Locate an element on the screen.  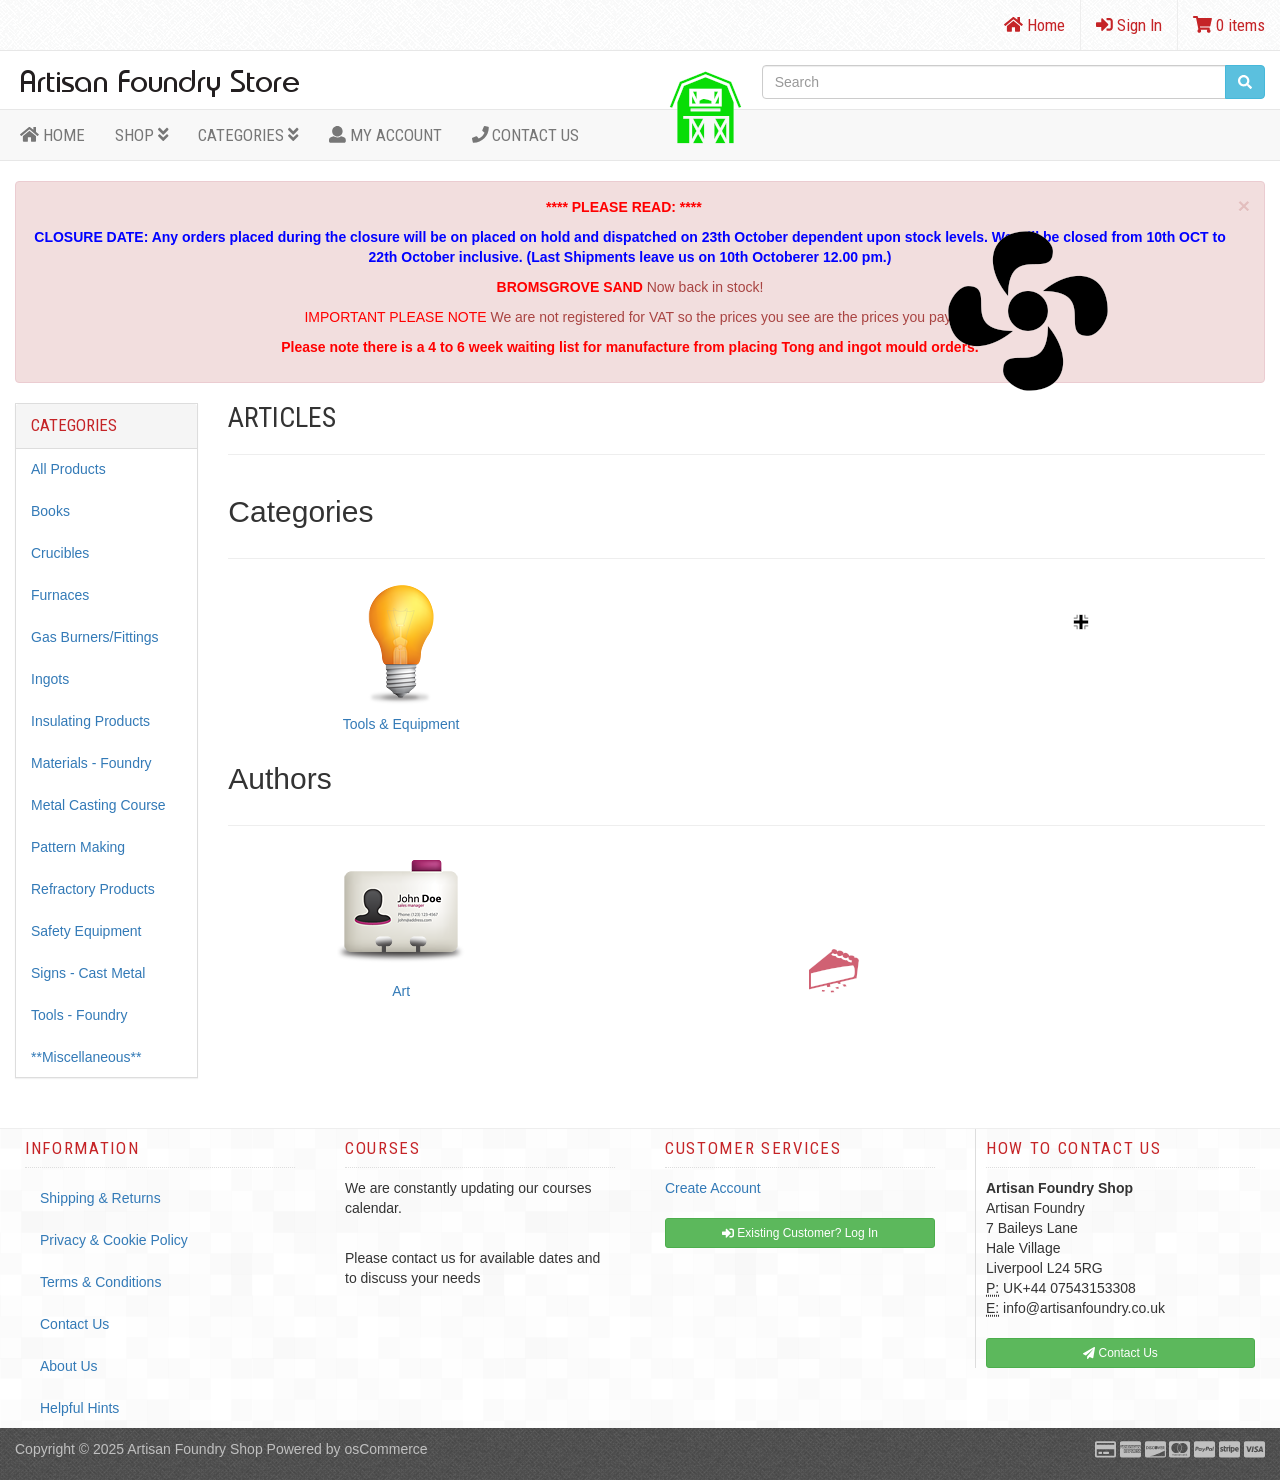
view a portion of data in a chart is located at coordinates (834, 968).